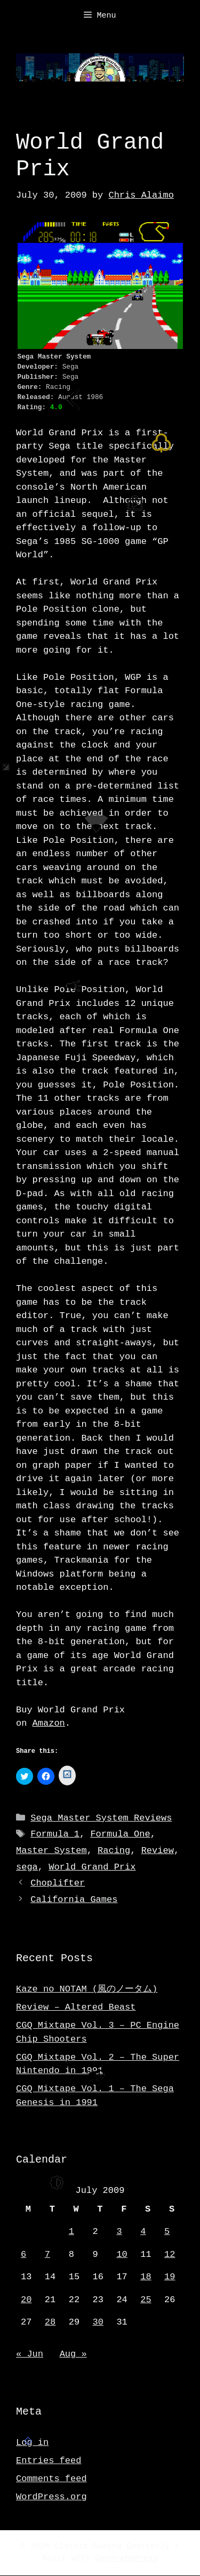 This screenshot has height=2576, width=200. I want to click on indicates a warning or caution alert, so click(28, 2441).